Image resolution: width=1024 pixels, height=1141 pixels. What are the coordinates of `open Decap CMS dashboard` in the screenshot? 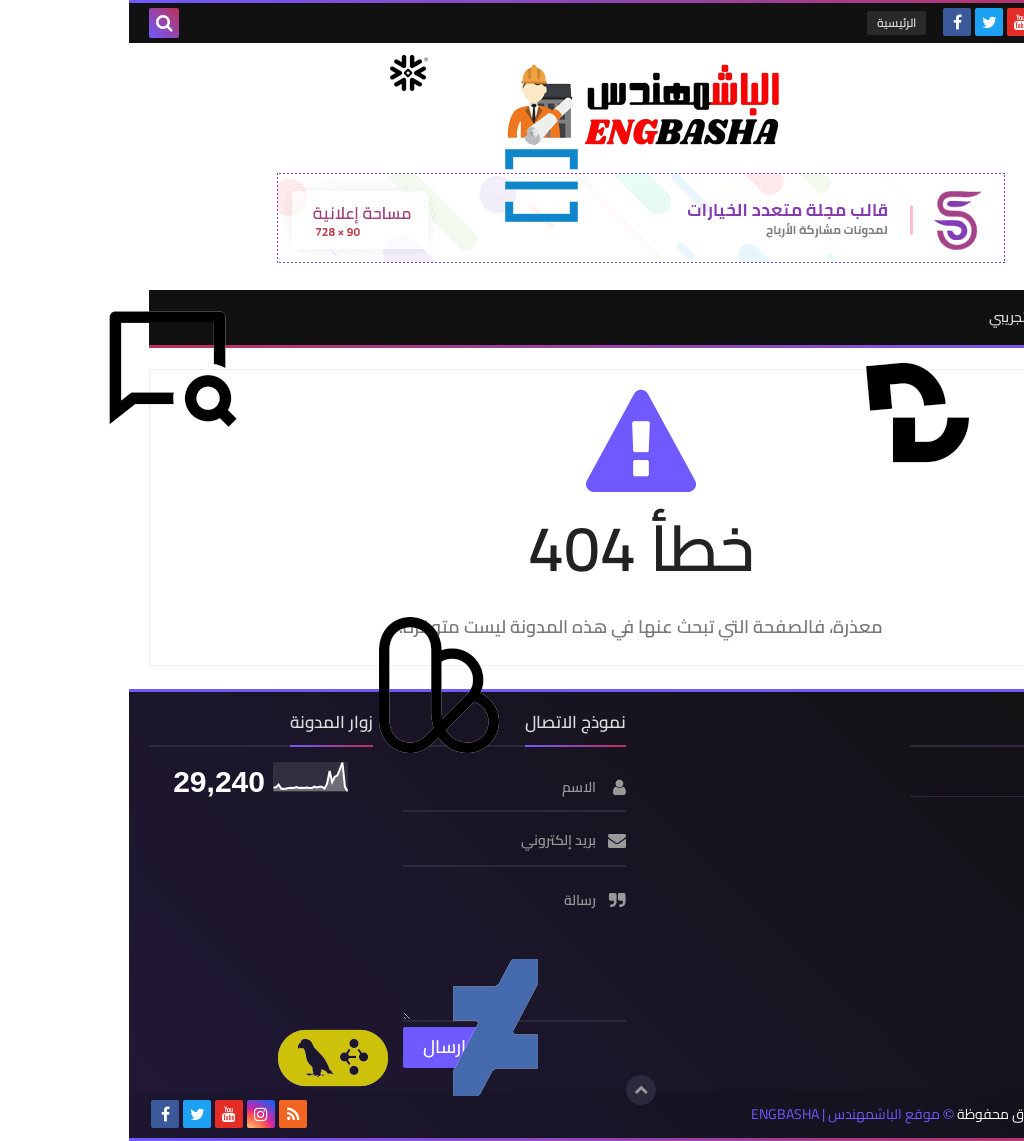 It's located at (917, 412).